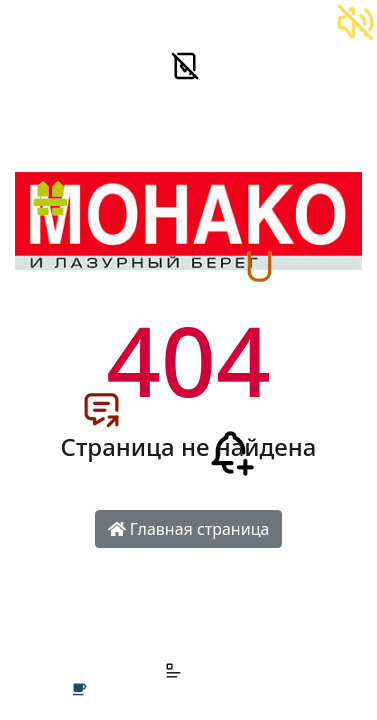 This screenshot has width=377, height=720. I want to click on set boundary or perimeter limits, so click(50, 198).